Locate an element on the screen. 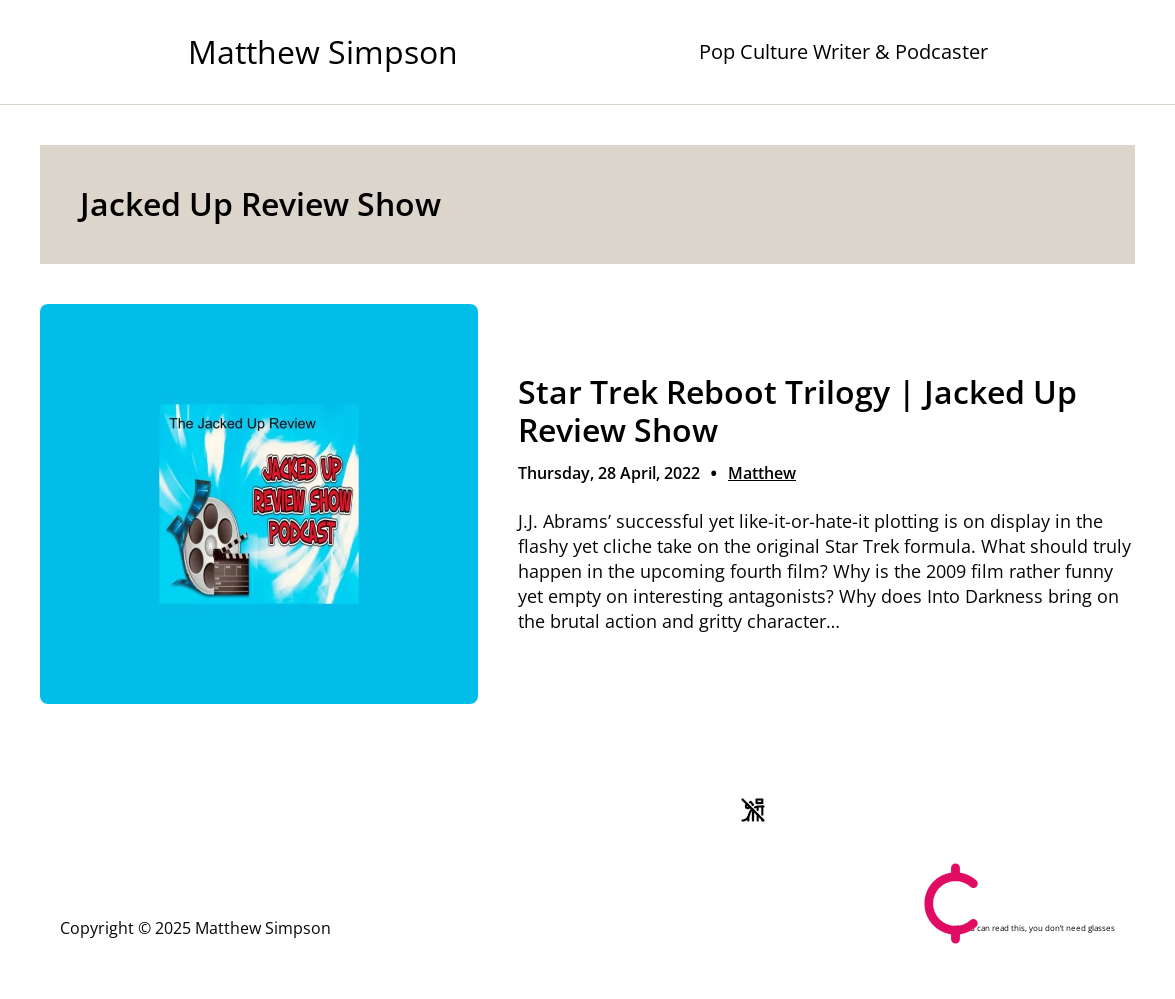  rollercoaster ride unavailable or closed is located at coordinates (753, 810).